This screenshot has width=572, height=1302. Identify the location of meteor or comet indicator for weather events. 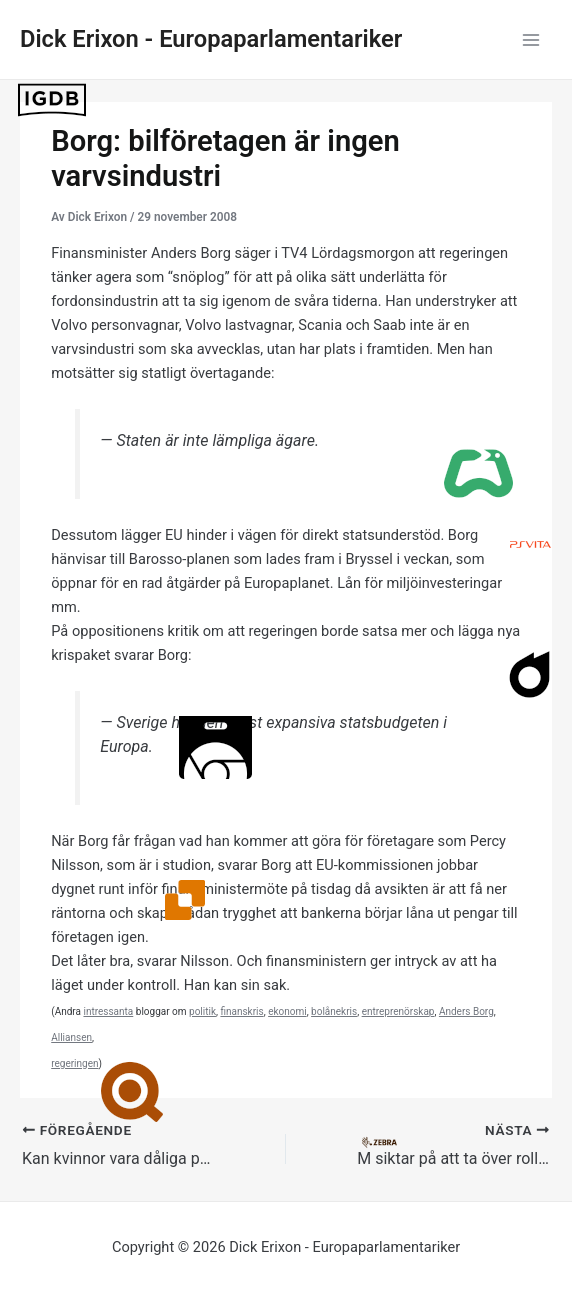
(529, 675).